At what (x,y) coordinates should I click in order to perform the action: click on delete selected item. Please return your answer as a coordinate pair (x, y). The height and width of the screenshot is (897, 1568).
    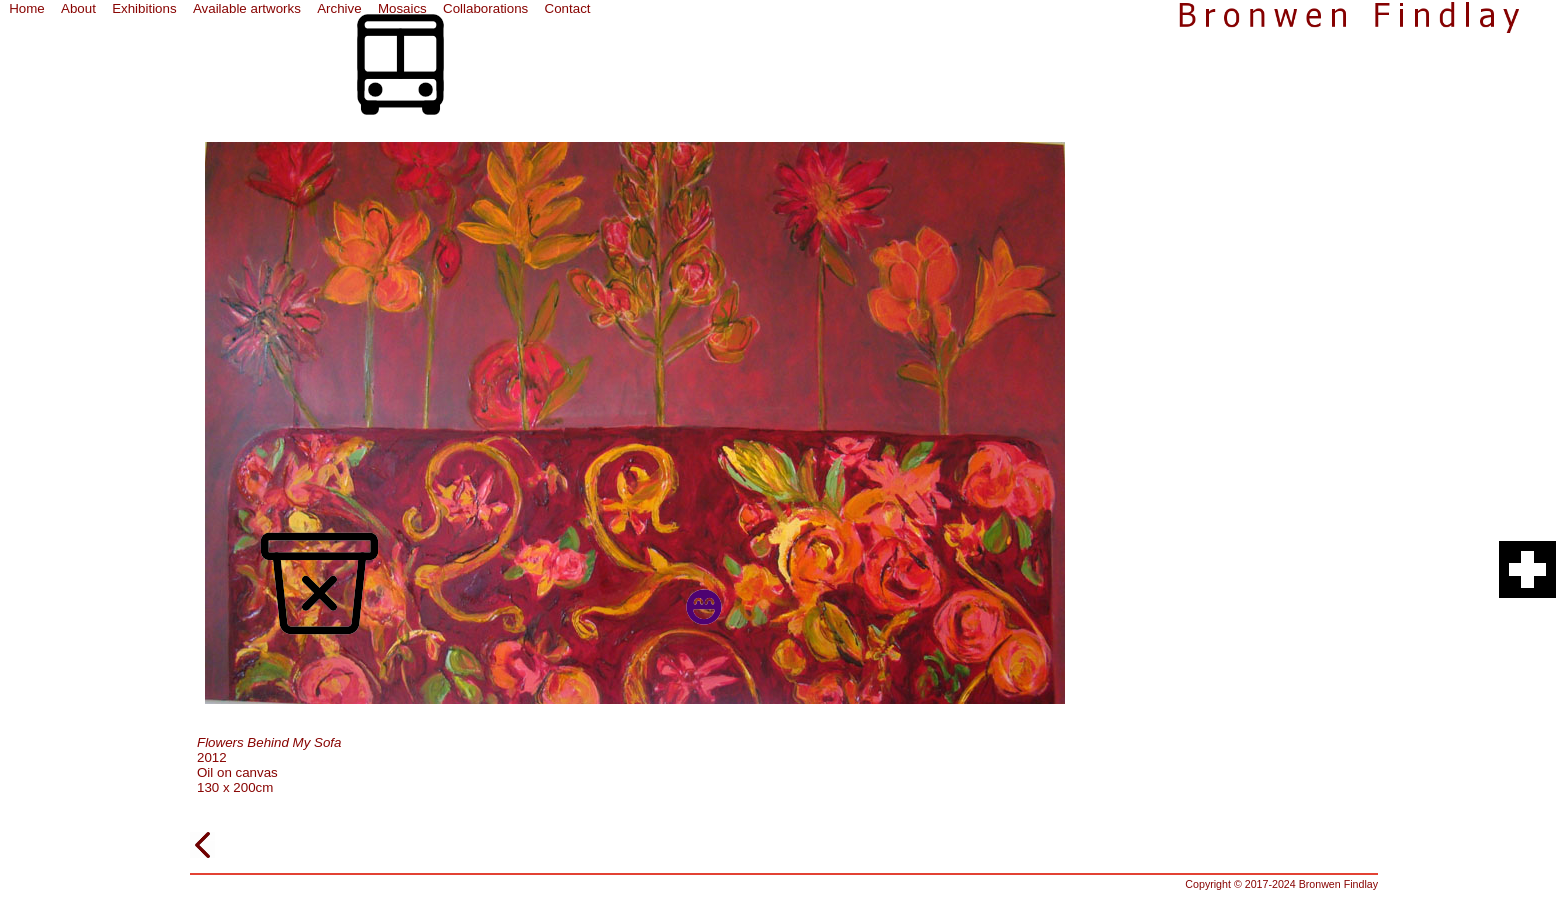
    Looking at the image, I should click on (319, 583).